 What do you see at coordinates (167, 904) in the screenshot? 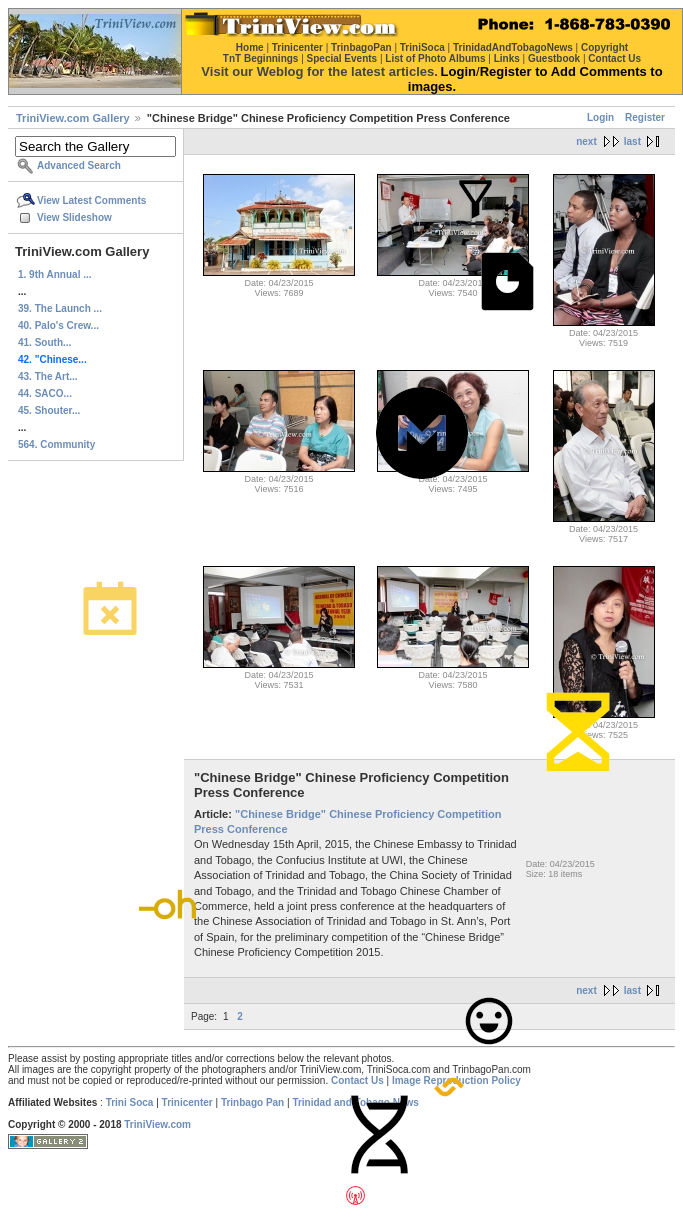
I see `oh dear website monitoring service logo` at bounding box center [167, 904].